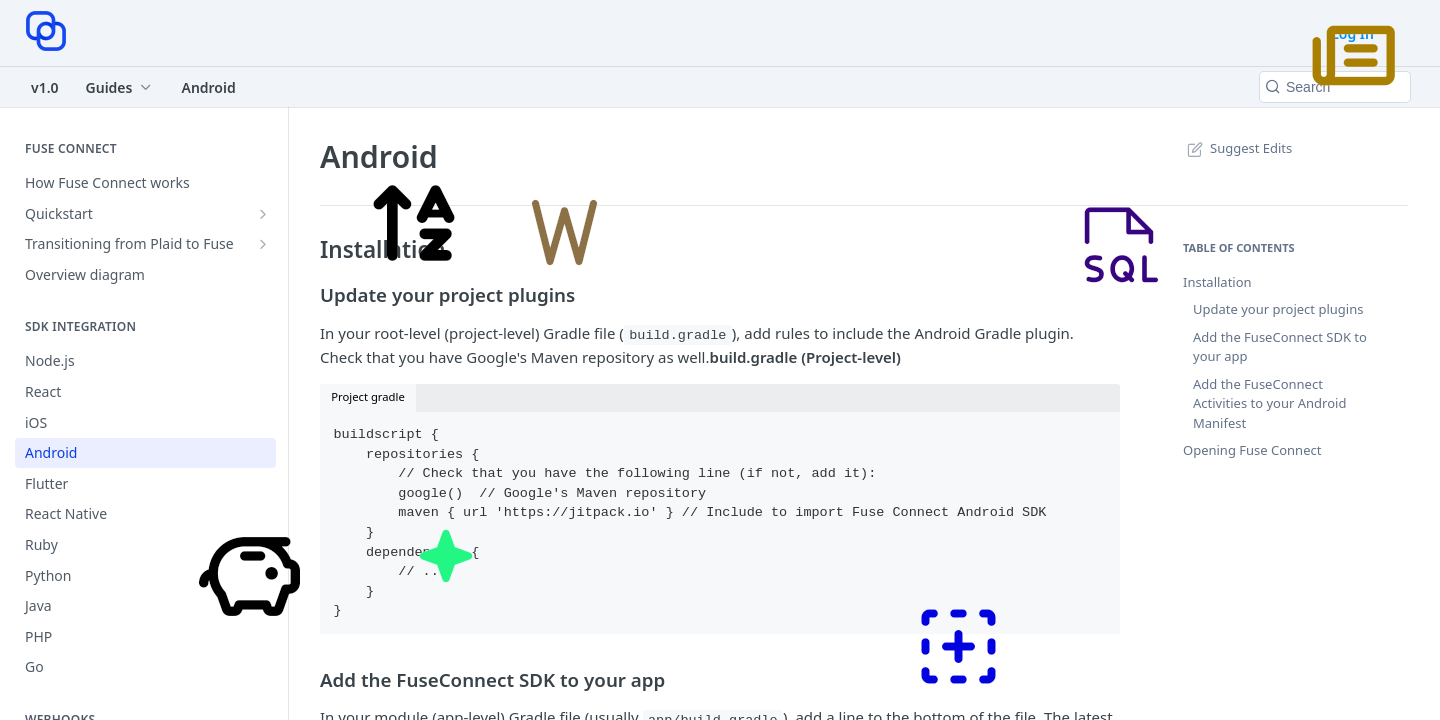  Describe the element at coordinates (958, 646) in the screenshot. I see `add a new section to the document` at that location.